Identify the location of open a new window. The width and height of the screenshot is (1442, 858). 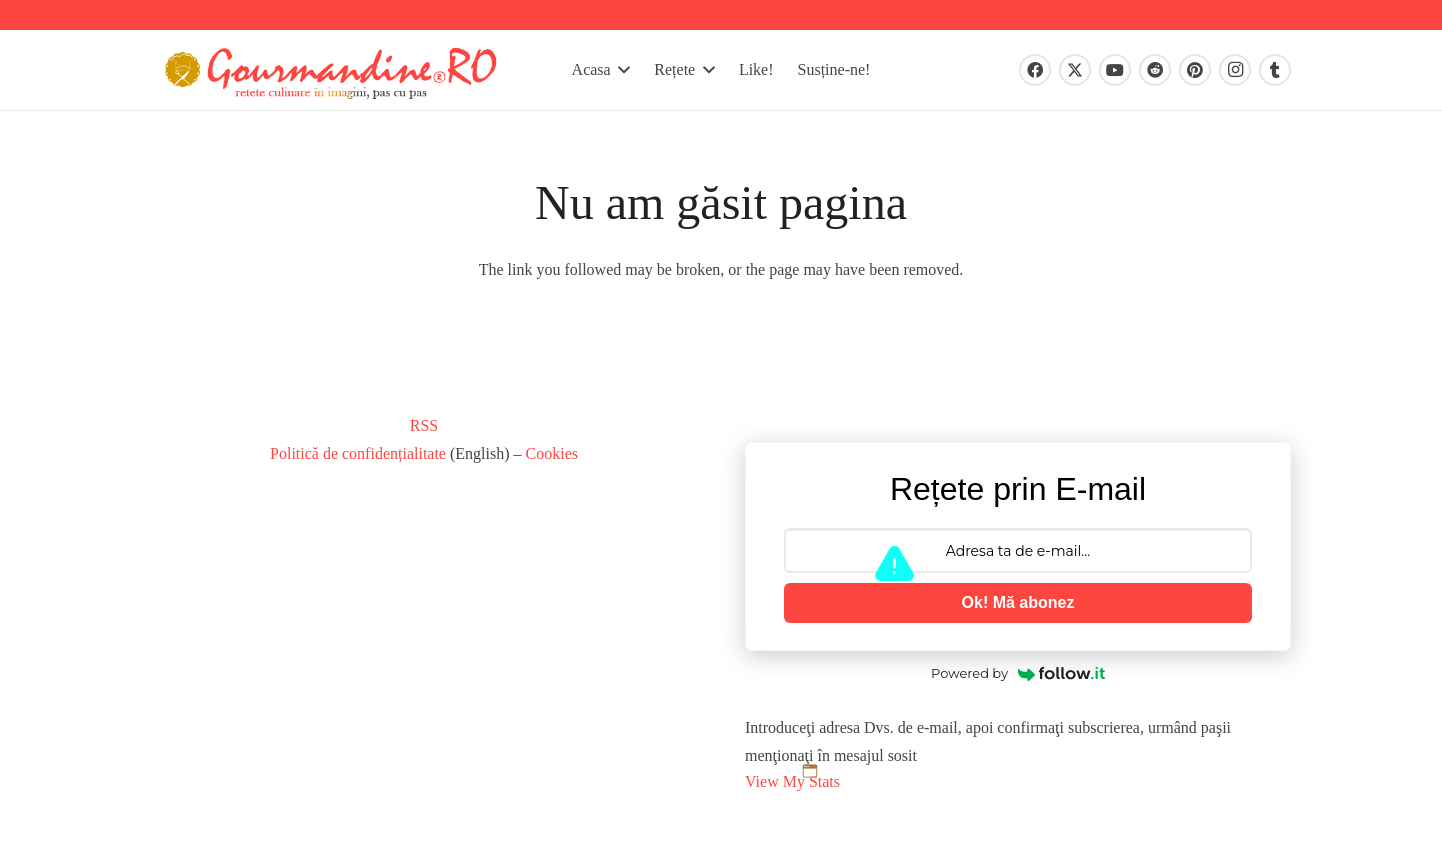
(810, 771).